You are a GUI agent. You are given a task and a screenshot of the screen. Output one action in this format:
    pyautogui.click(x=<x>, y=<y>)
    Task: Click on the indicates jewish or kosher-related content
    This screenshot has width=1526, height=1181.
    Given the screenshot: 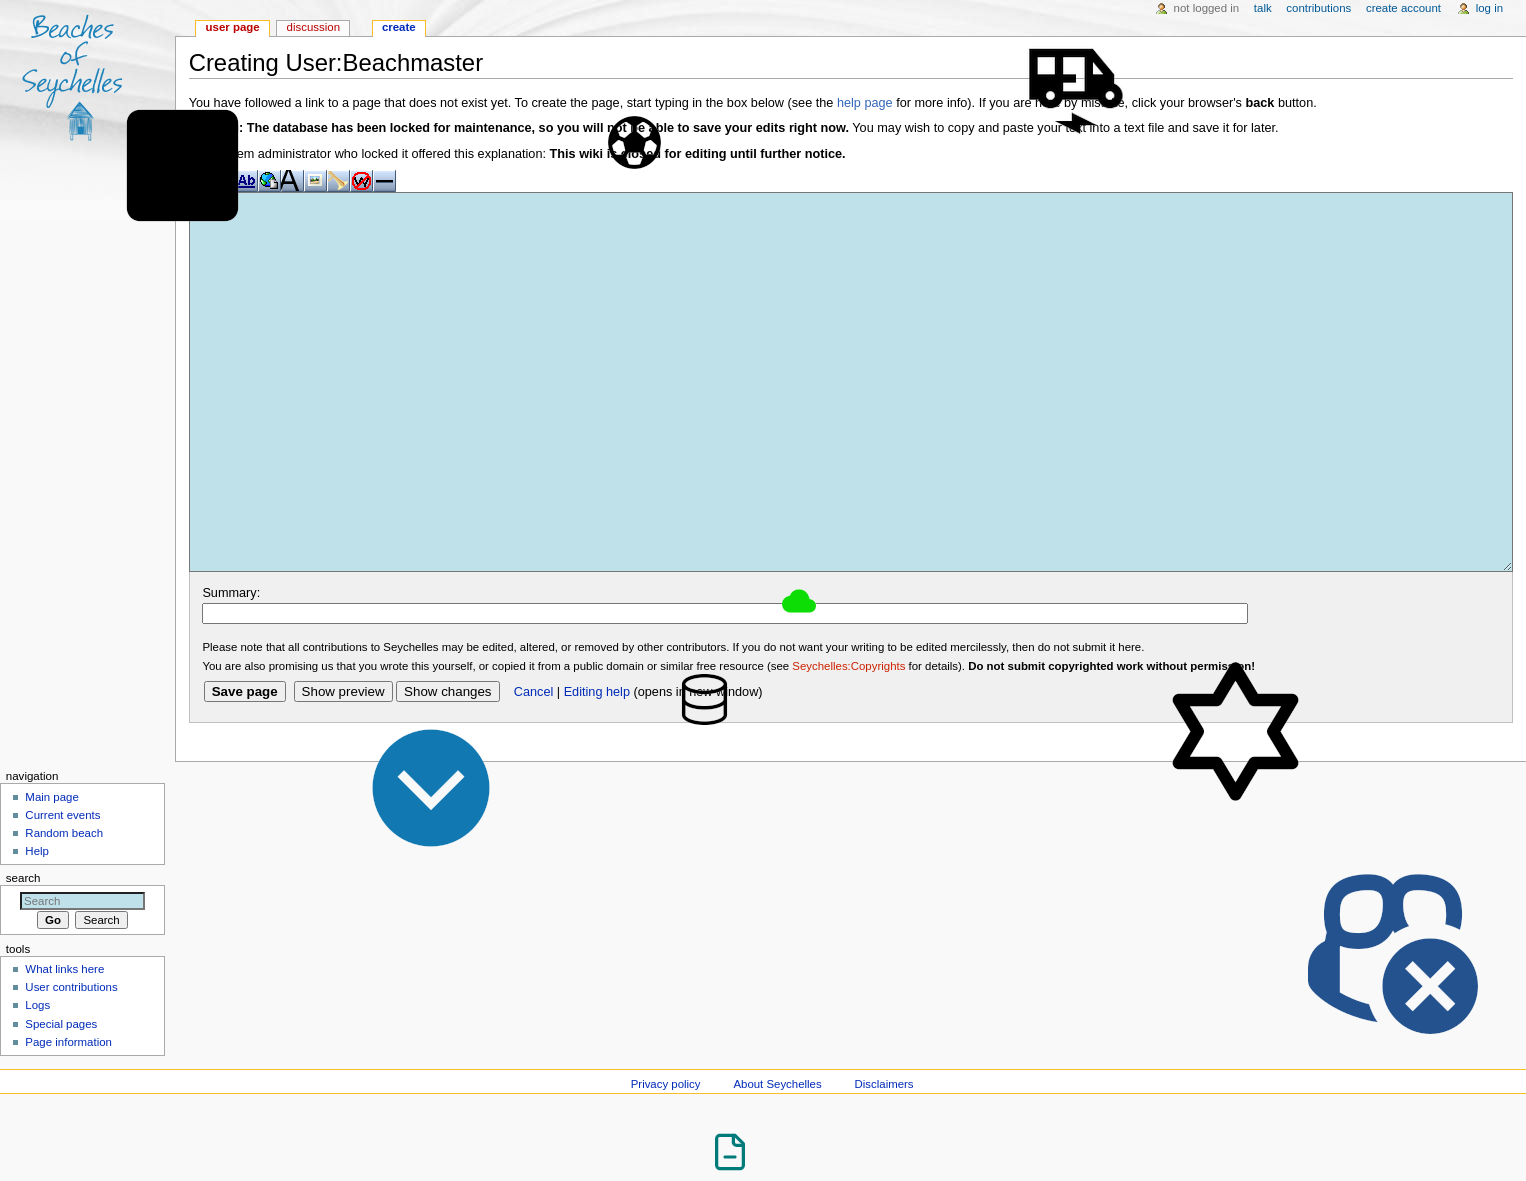 What is the action you would take?
    pyautogui.click(x=1235, y=731)
    